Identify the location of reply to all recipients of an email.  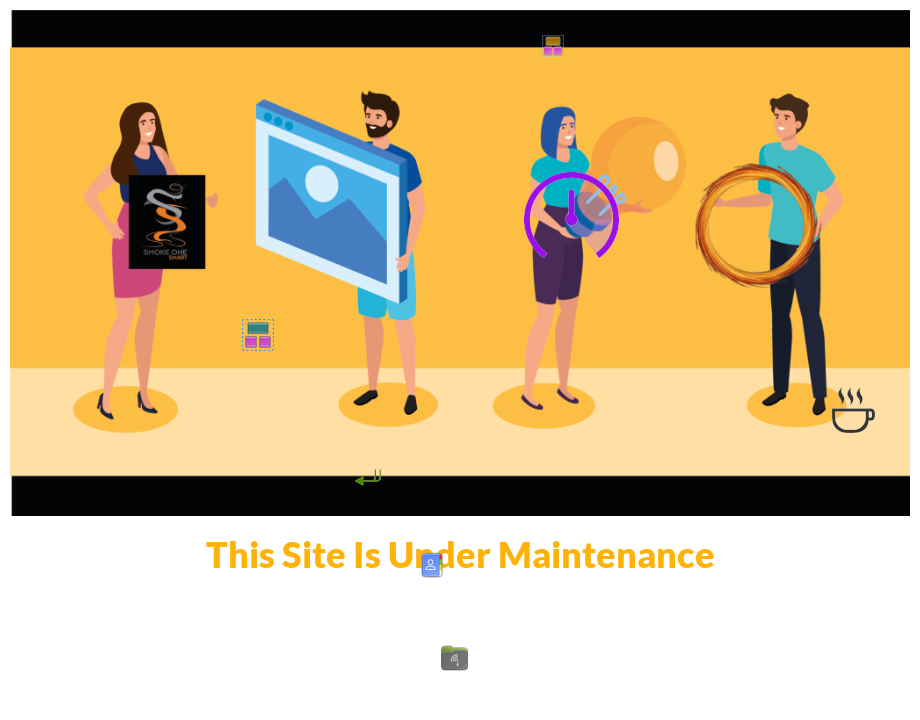
(367, 475).